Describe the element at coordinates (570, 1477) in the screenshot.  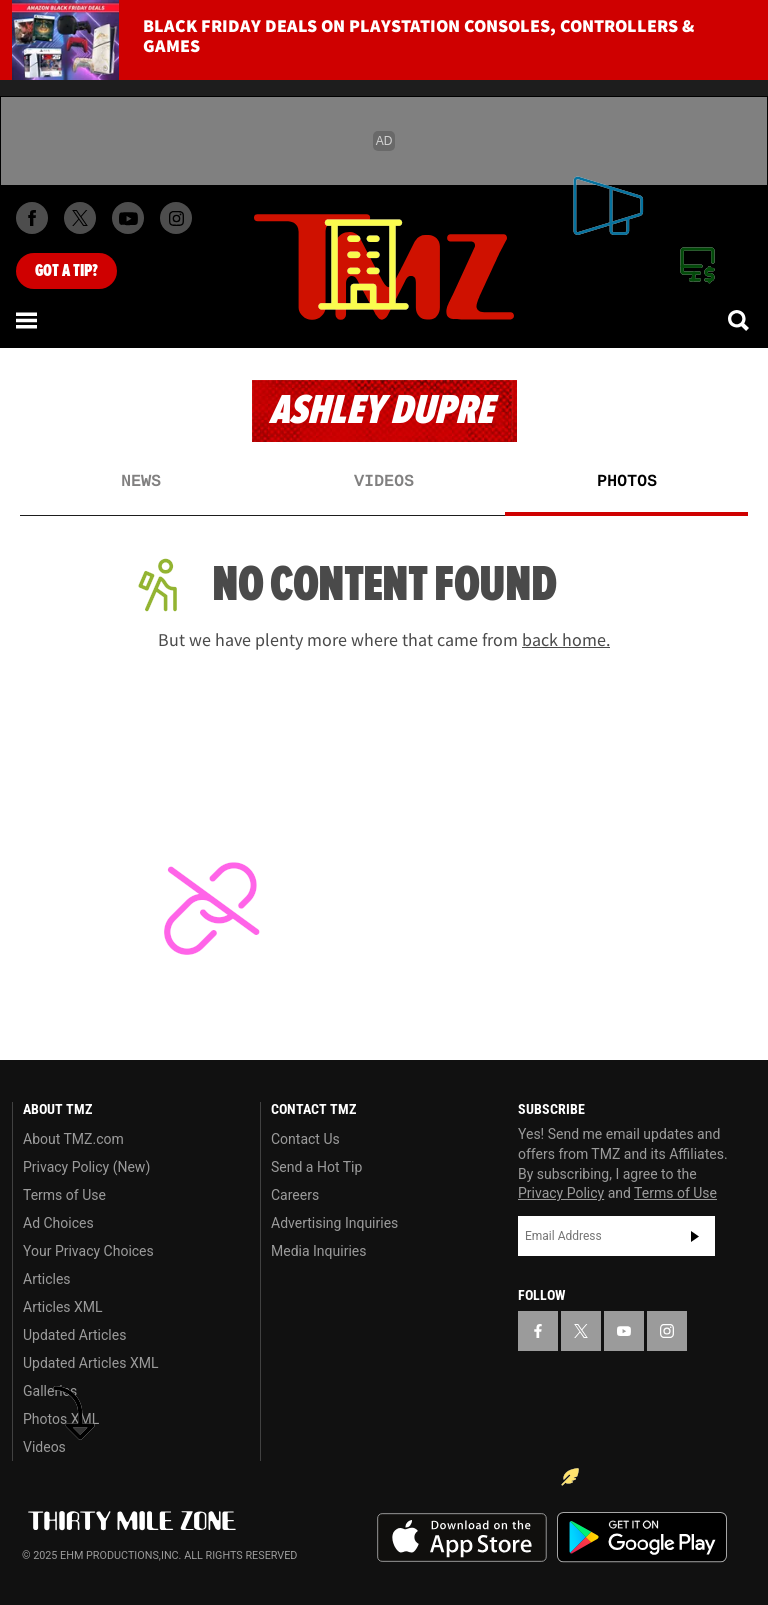
I see `compose a new message or note` at that location.